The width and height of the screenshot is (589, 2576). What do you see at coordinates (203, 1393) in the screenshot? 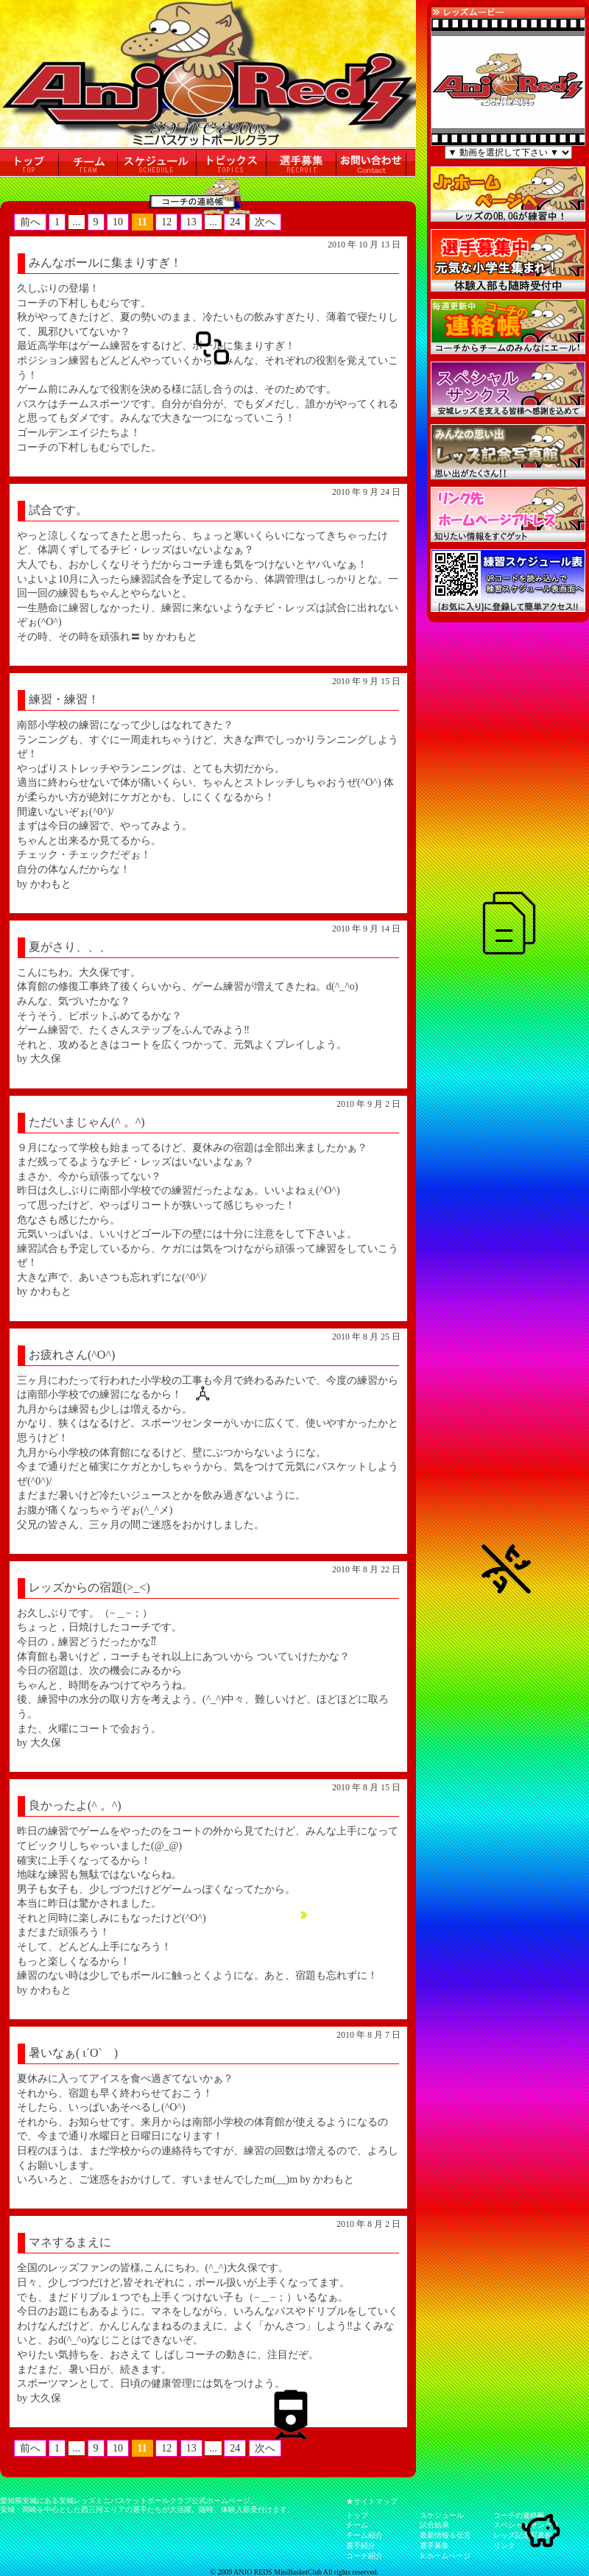
I see `view type hierarchy in code editor` at bounding box center [203, 1393].